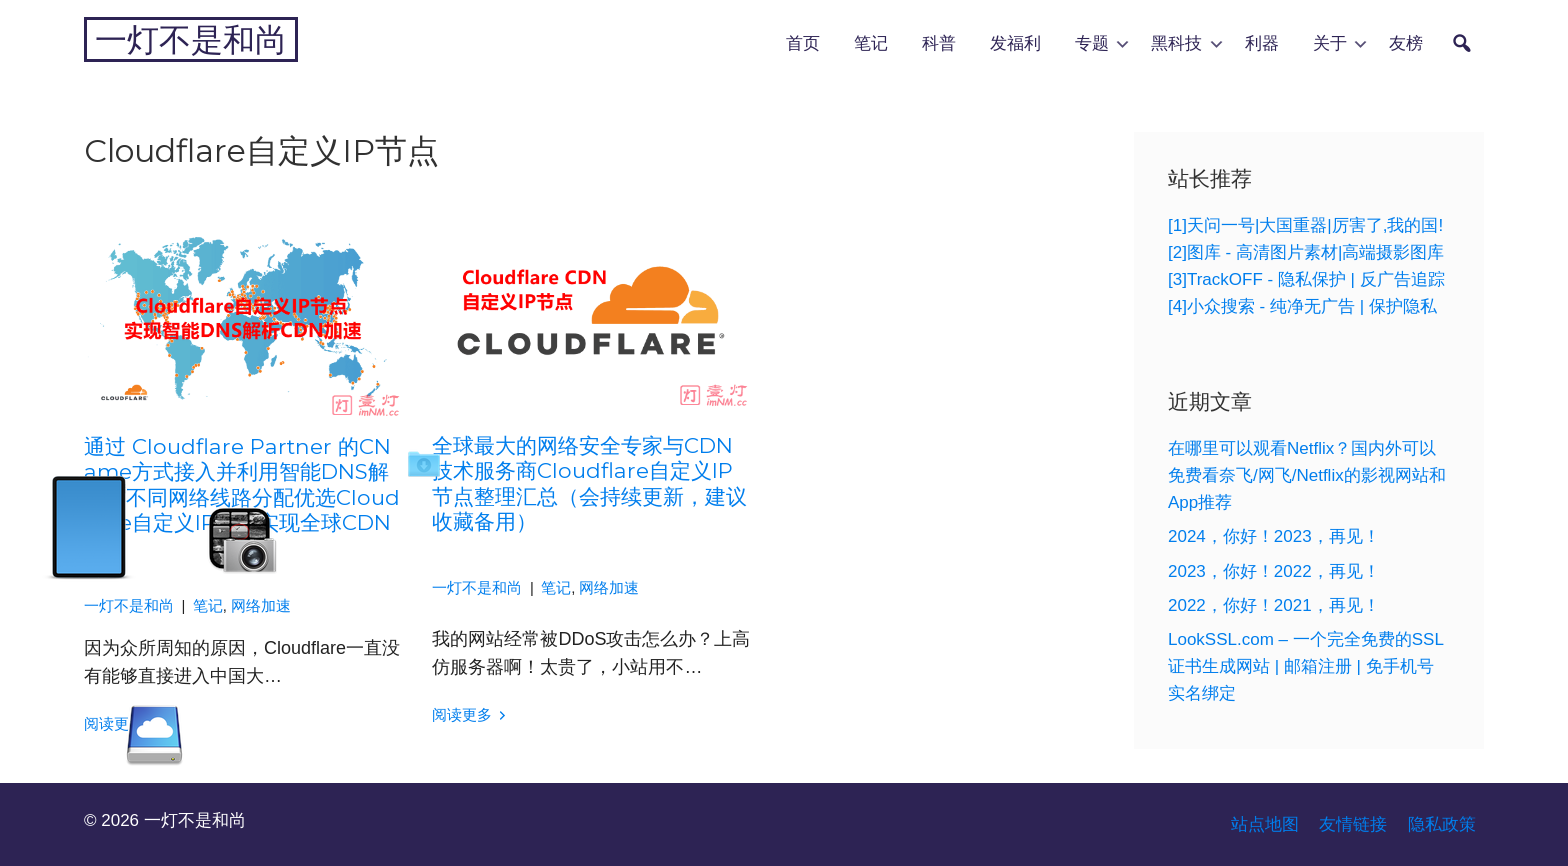 Image resolution: width=1568 pixels, height=866 pixels. Describe the element at coordinates (424, 464) in the screenshot. I see `open your downloads folder` at that location.